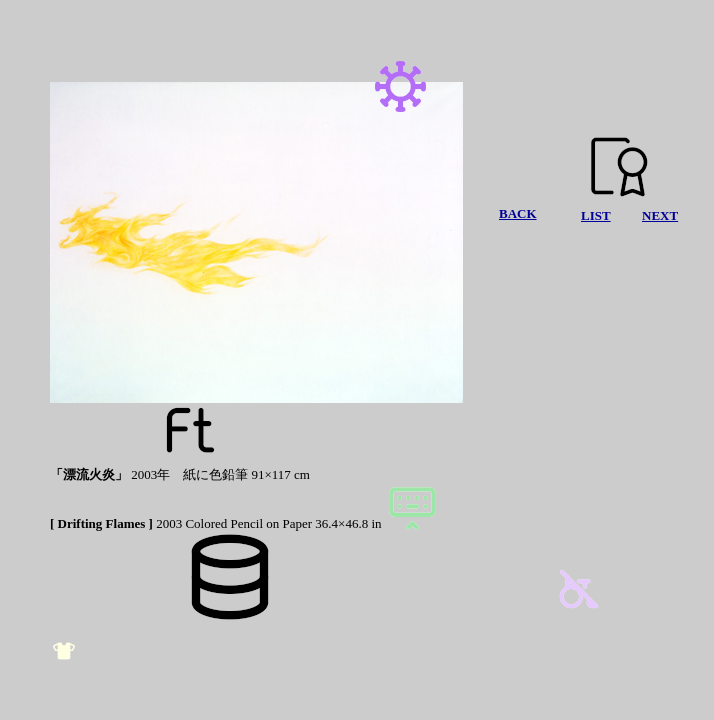 This screenshot has height=720, width=714. I want to click on indicates virus or malware detected, so click(400, 86).